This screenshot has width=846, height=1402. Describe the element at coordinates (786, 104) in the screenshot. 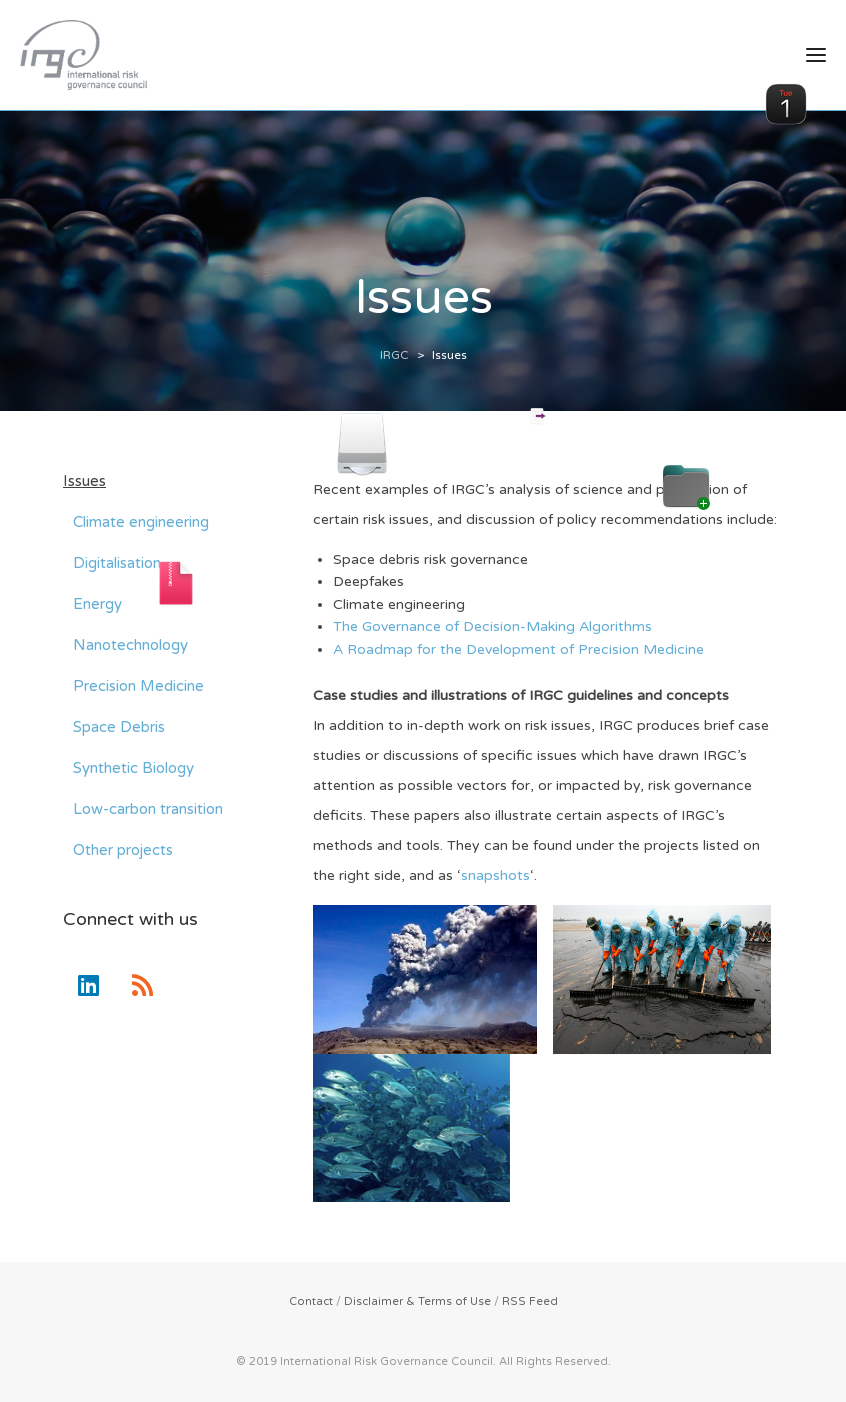

I see `open the calendar app` at that location.